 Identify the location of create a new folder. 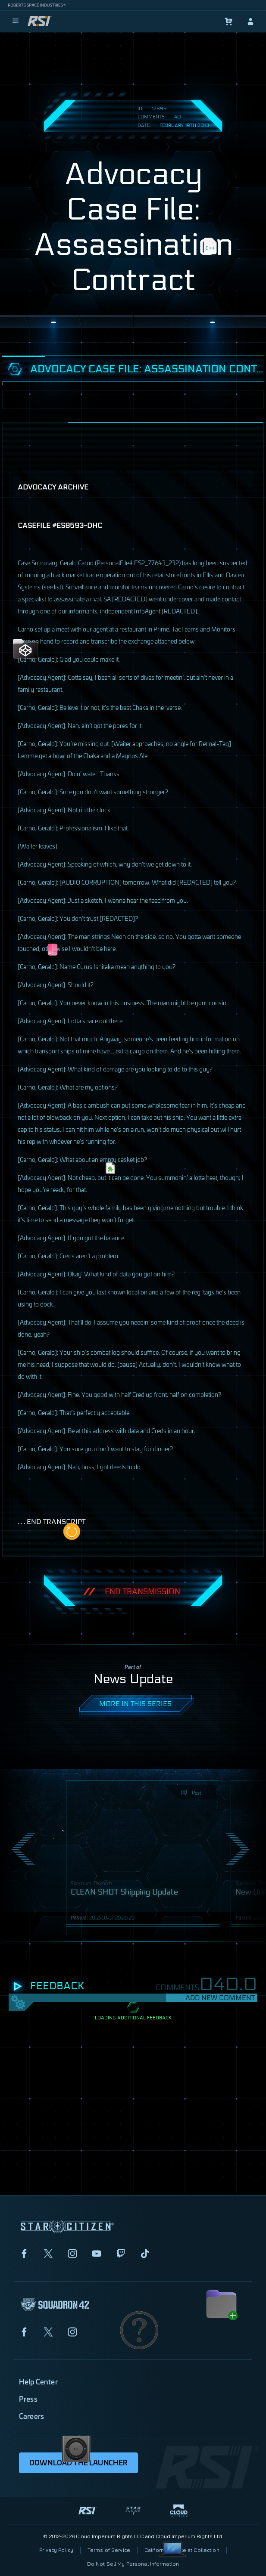
(221, 2304).